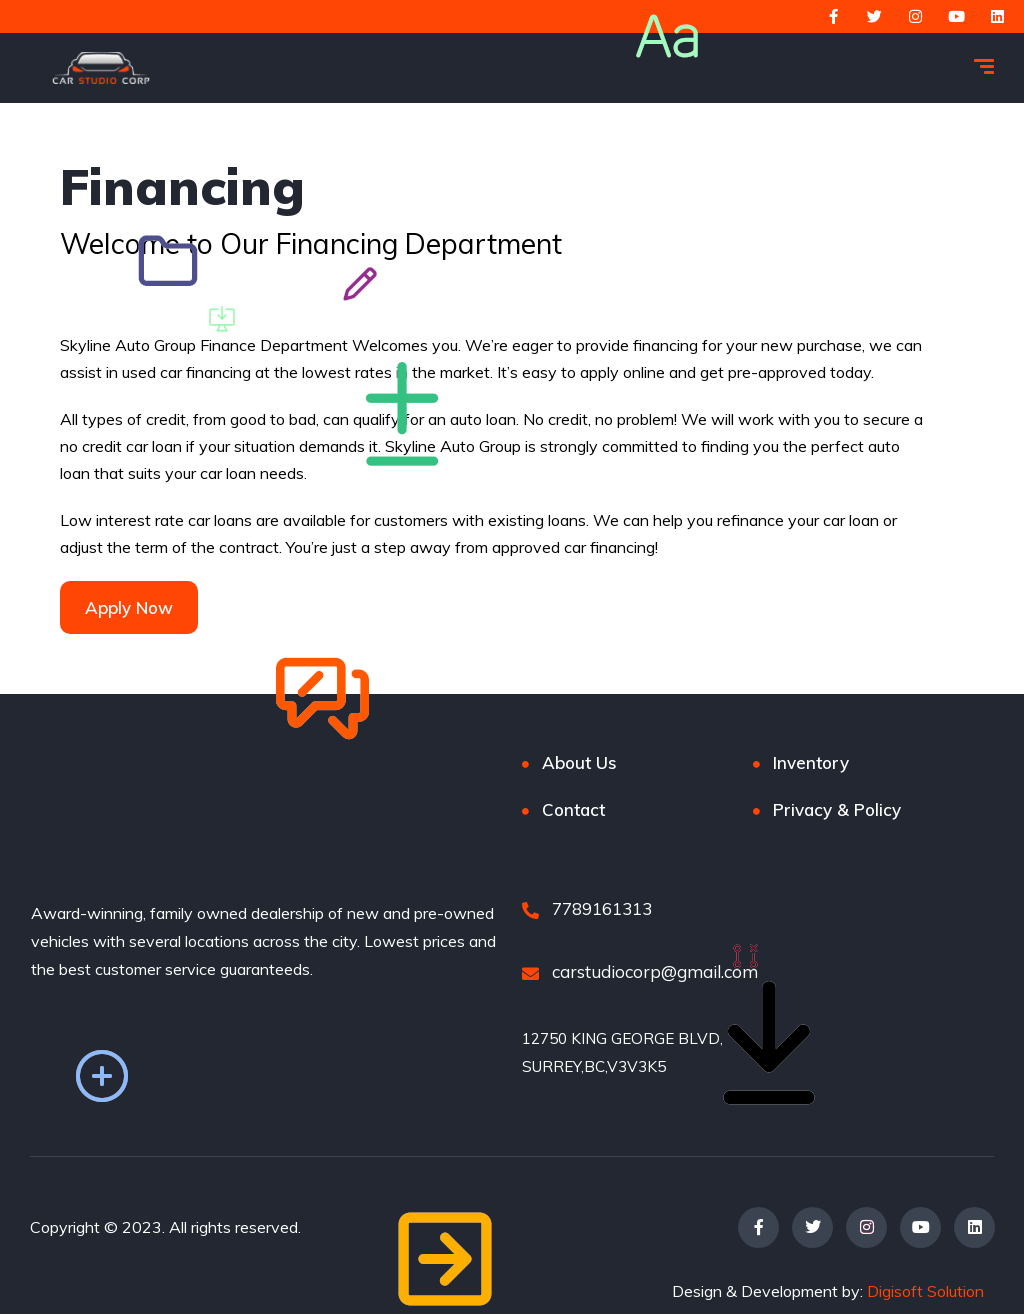 The width and height of the screenshot is (1024, 1314). I want to click on indicates a duplicate discussion thread, so click(322, 698).